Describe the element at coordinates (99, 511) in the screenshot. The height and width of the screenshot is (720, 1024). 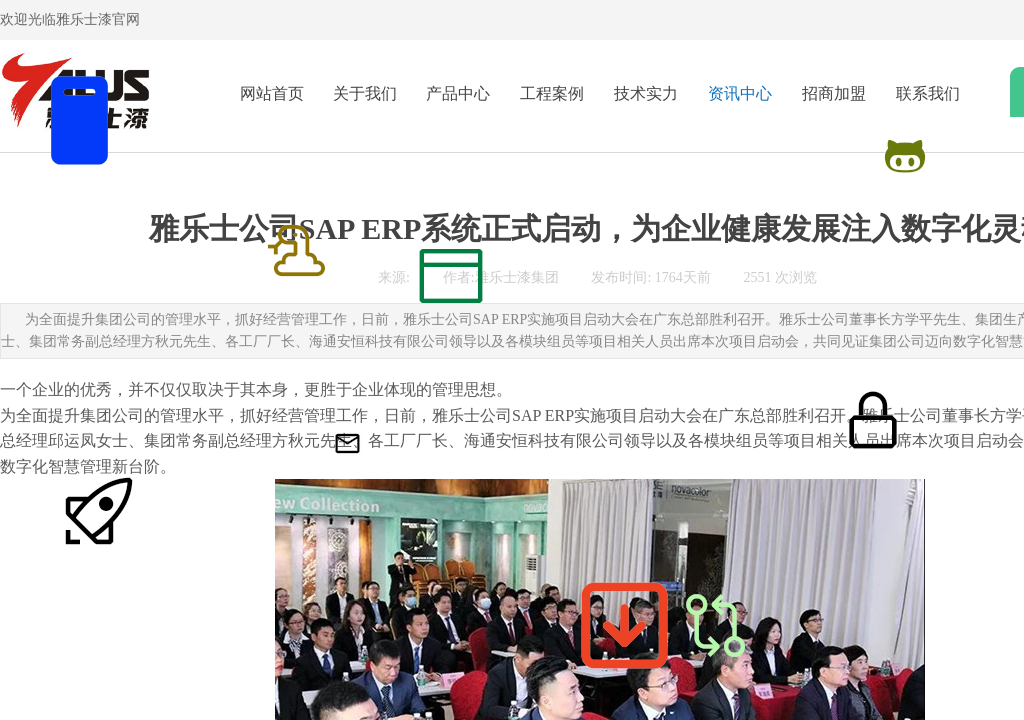
I see `launch or deploy a project` at that location.